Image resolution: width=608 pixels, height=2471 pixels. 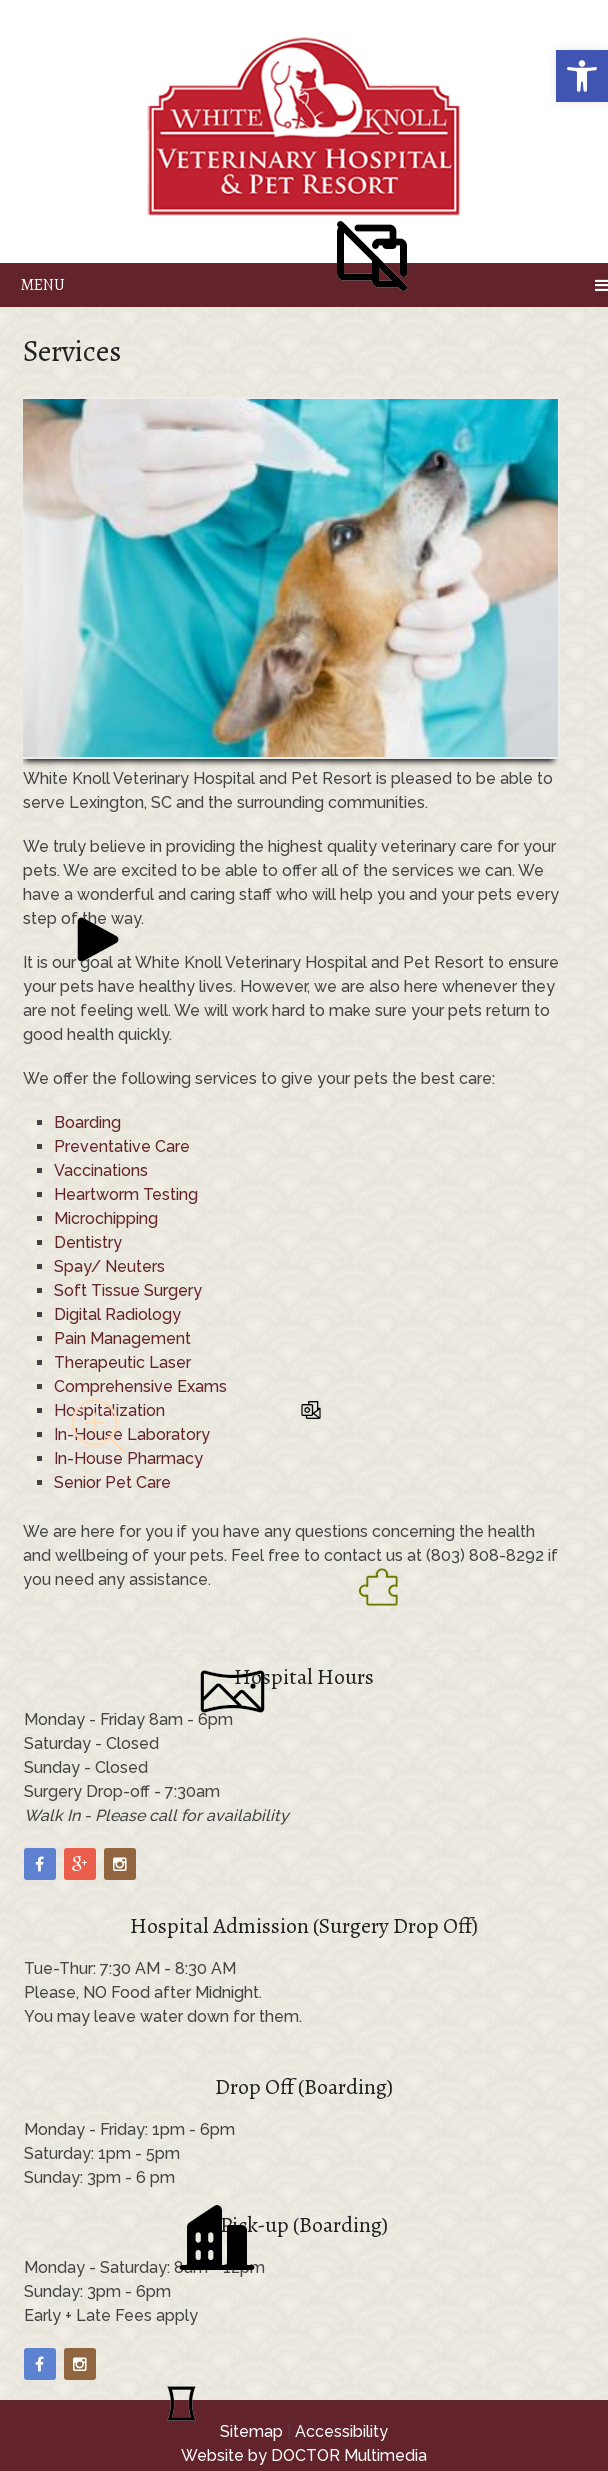 What do you see at coordinates (372, 256) in the screenshot?
I see `devices are disconnected or unavailable` at bounding box center [372, 256].